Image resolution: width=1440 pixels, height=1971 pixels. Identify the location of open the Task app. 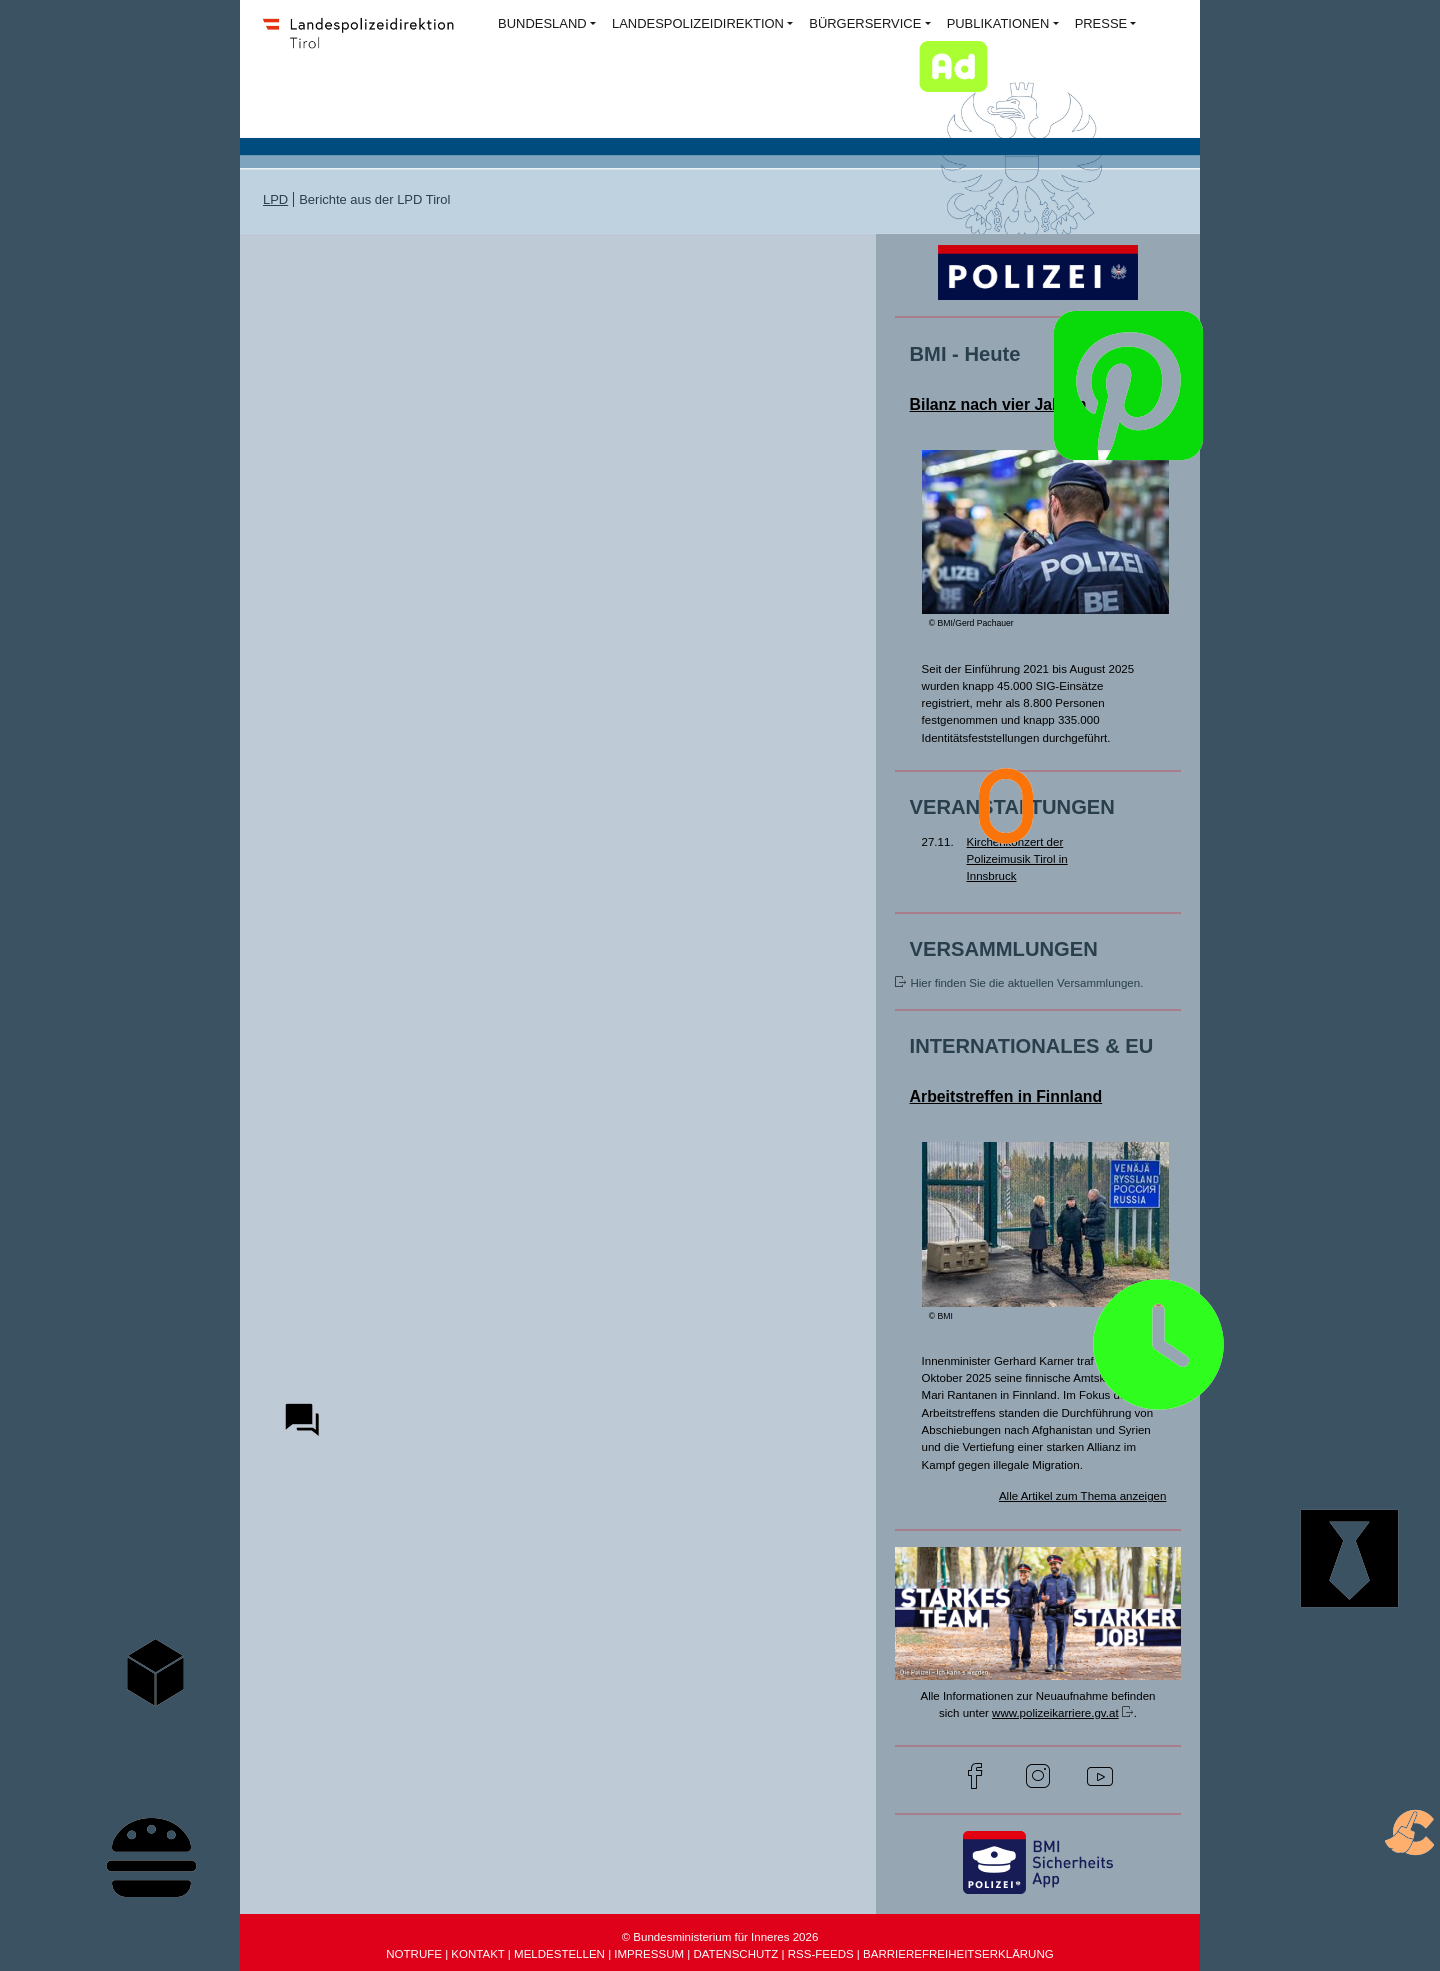
(155, 1672).